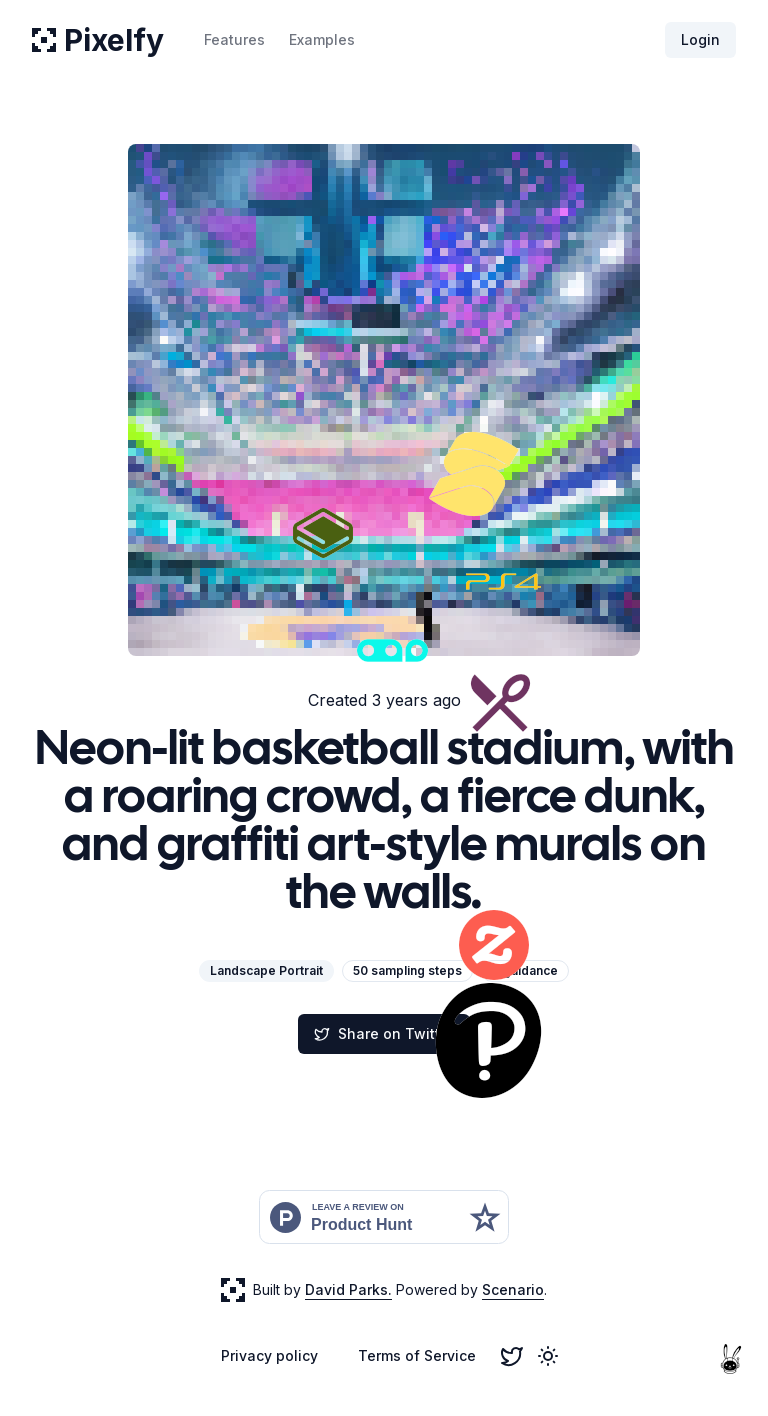 Image resolution: width=768 pixels, height=1416 pixels. Describe the element at coordinates (488, 1040) in the screenshot. I see `pearson education platform logo` at that location.